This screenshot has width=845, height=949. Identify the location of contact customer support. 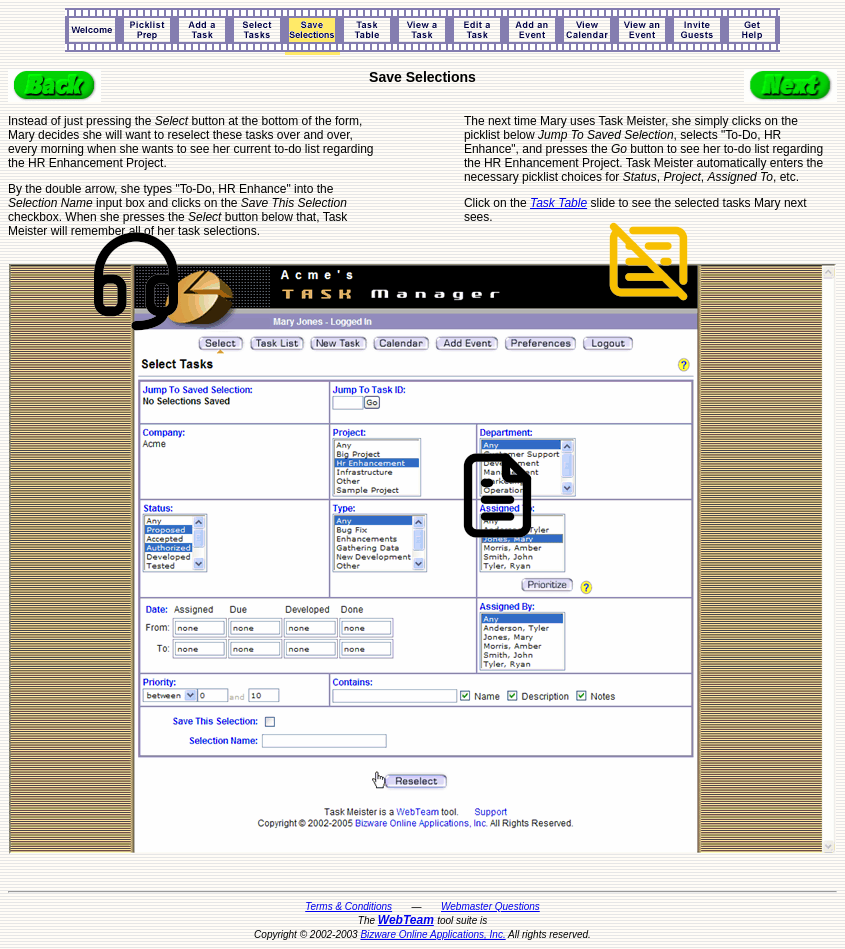
(136, 279).